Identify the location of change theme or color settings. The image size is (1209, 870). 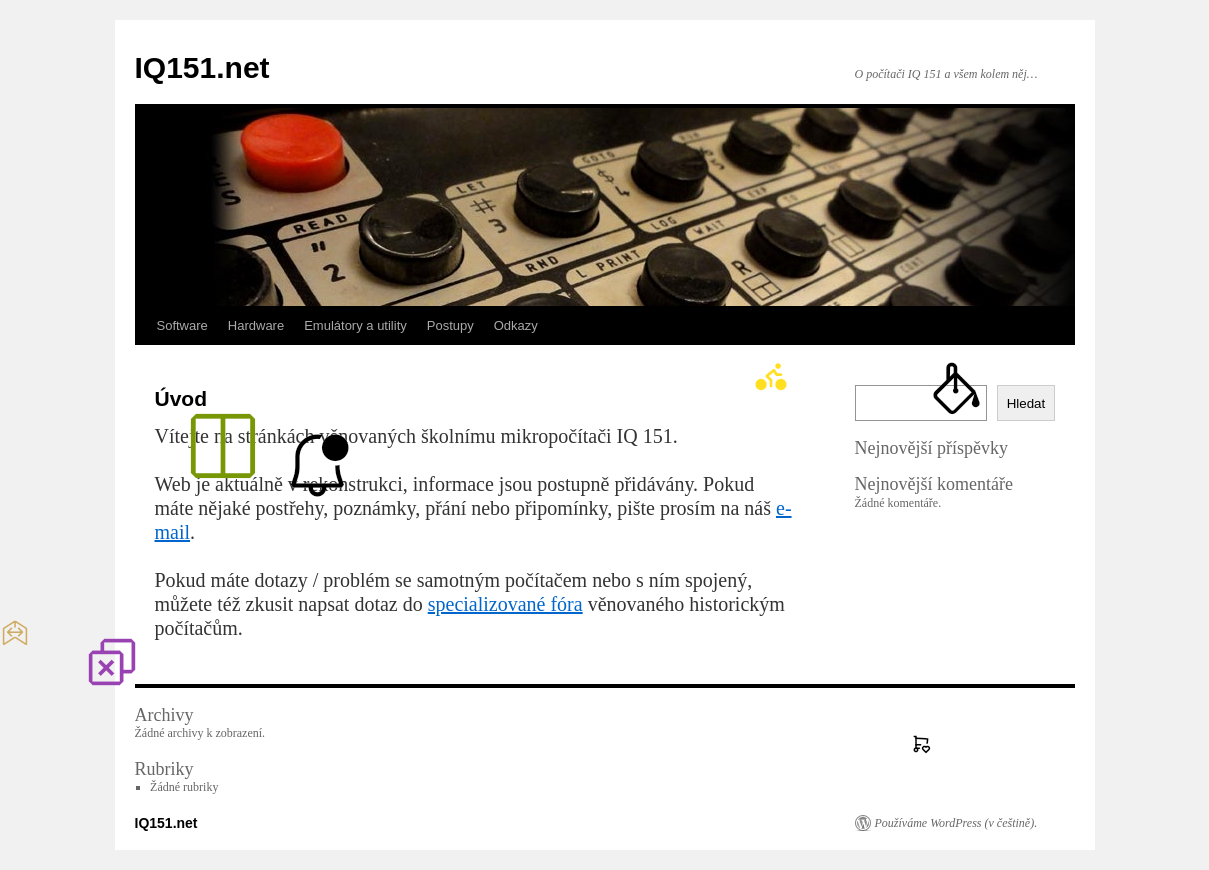
(955, 388).